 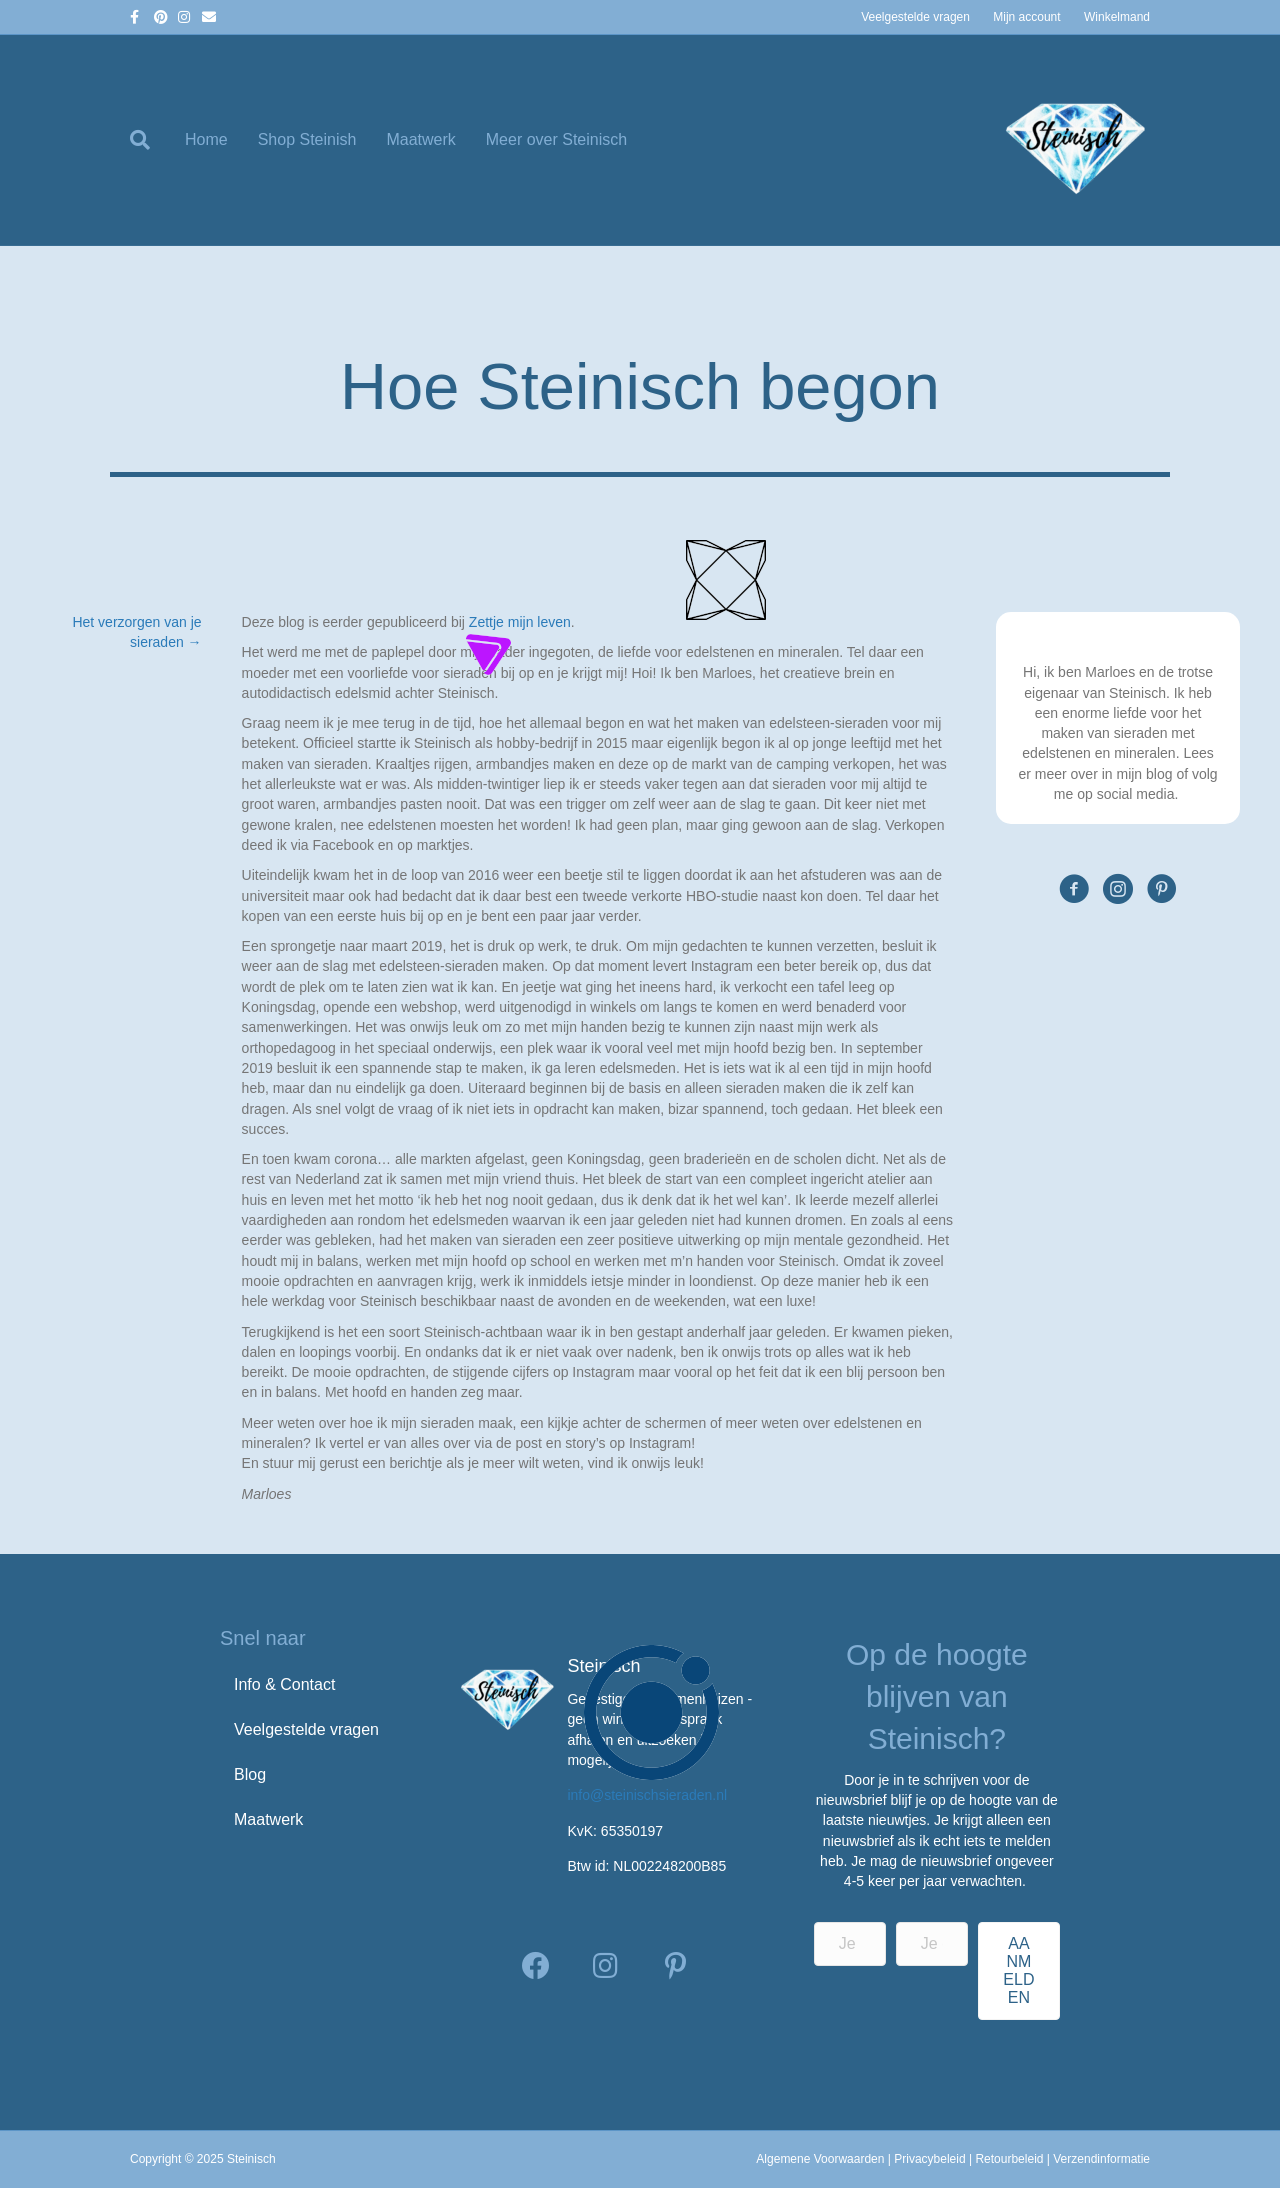 What do you see at coordinates (651, 1712) in the screenshot?
I see `ionic framework logo` at bounding box center [651, 1712].